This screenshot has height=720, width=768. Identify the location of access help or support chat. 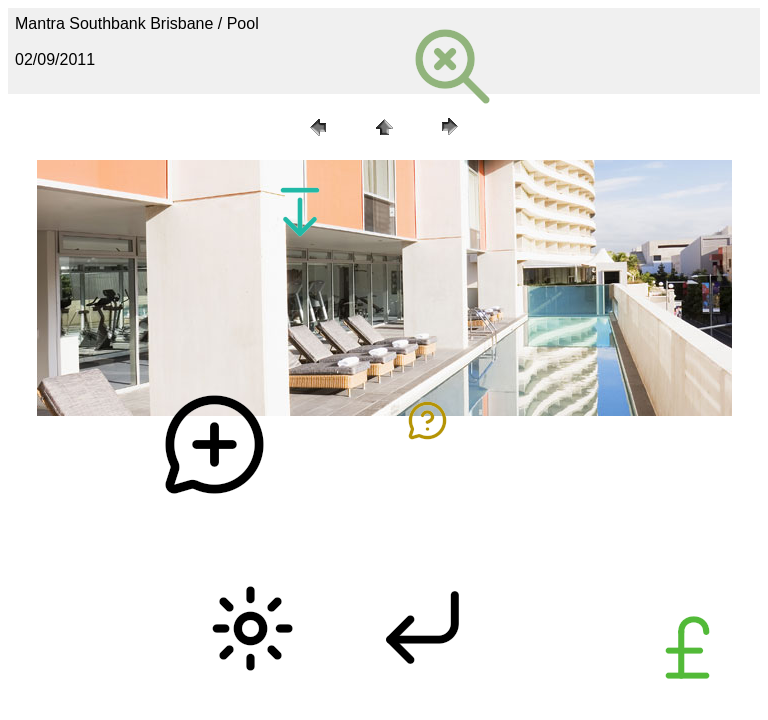
(427, 420).